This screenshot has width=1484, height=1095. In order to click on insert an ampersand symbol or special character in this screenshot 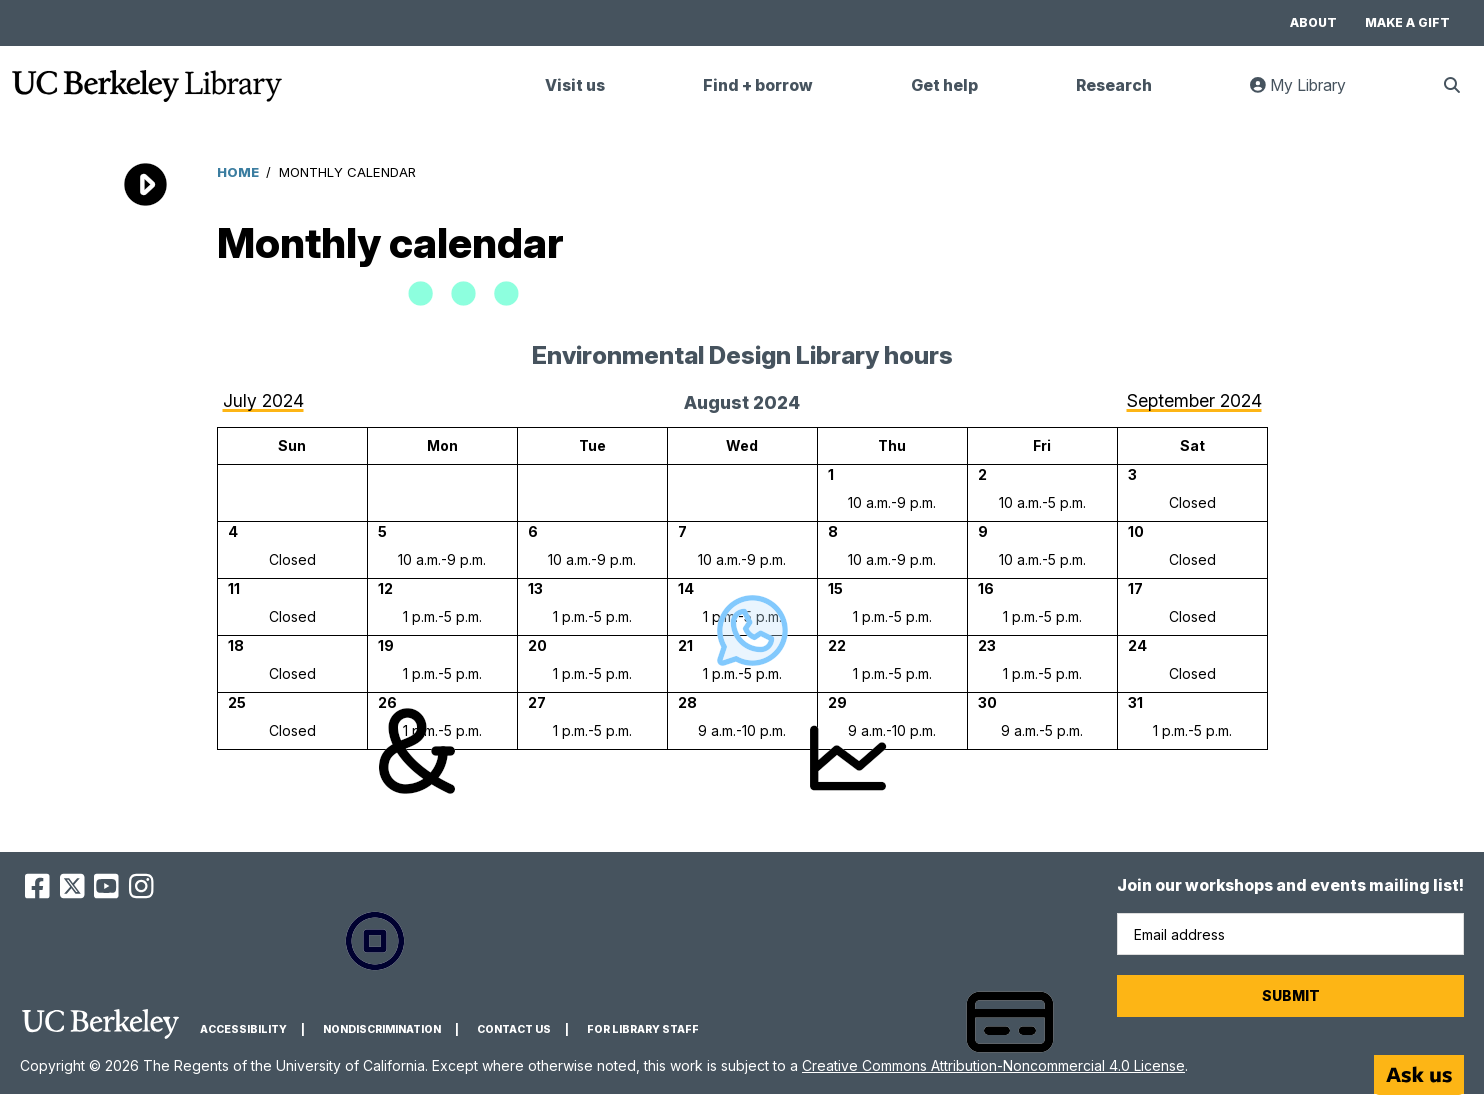, I will do `click(417, 751)`.